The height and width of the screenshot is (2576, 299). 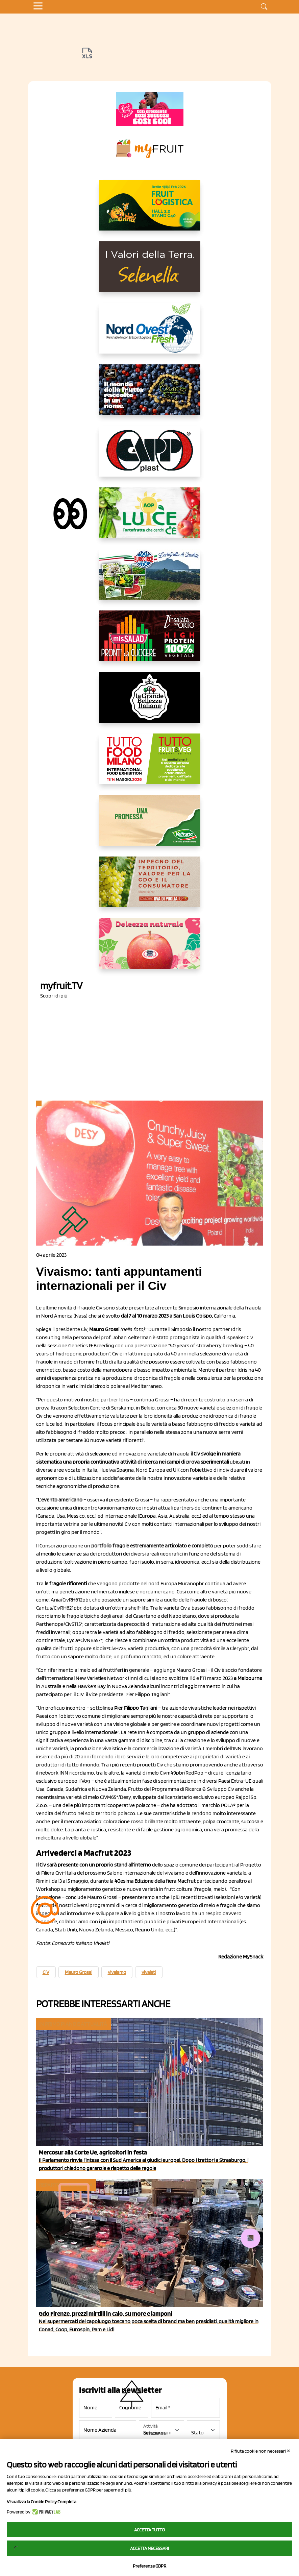 I want to click on open or view an Excel spreadsheet file, so click(x=87, y=53).